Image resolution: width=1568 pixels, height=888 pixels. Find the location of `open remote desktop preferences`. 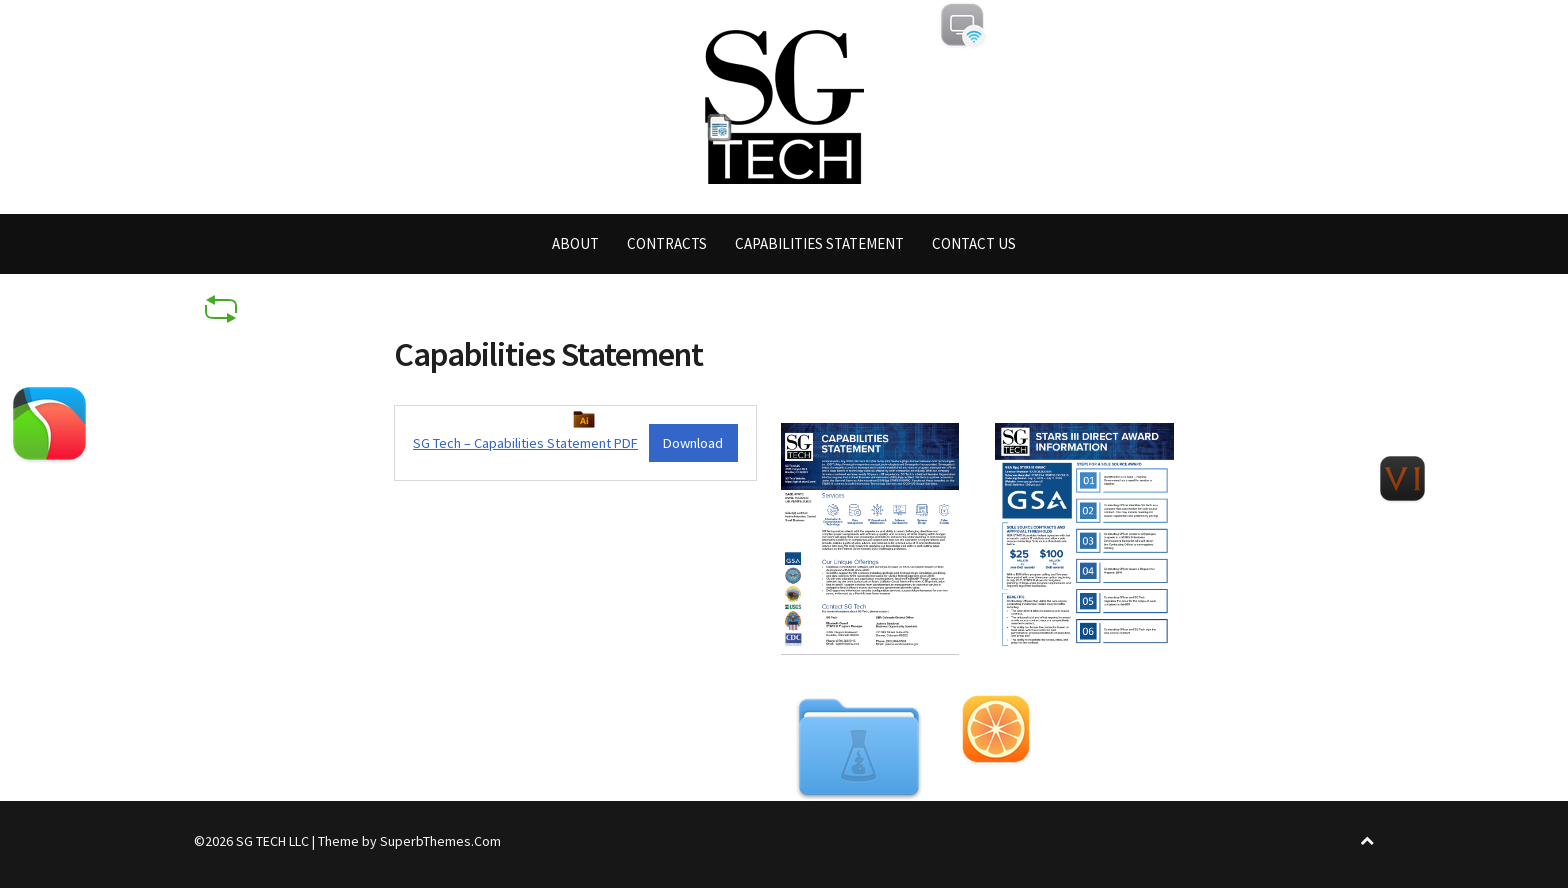

open remote desktop preferences is located at coordinates (962, 25).